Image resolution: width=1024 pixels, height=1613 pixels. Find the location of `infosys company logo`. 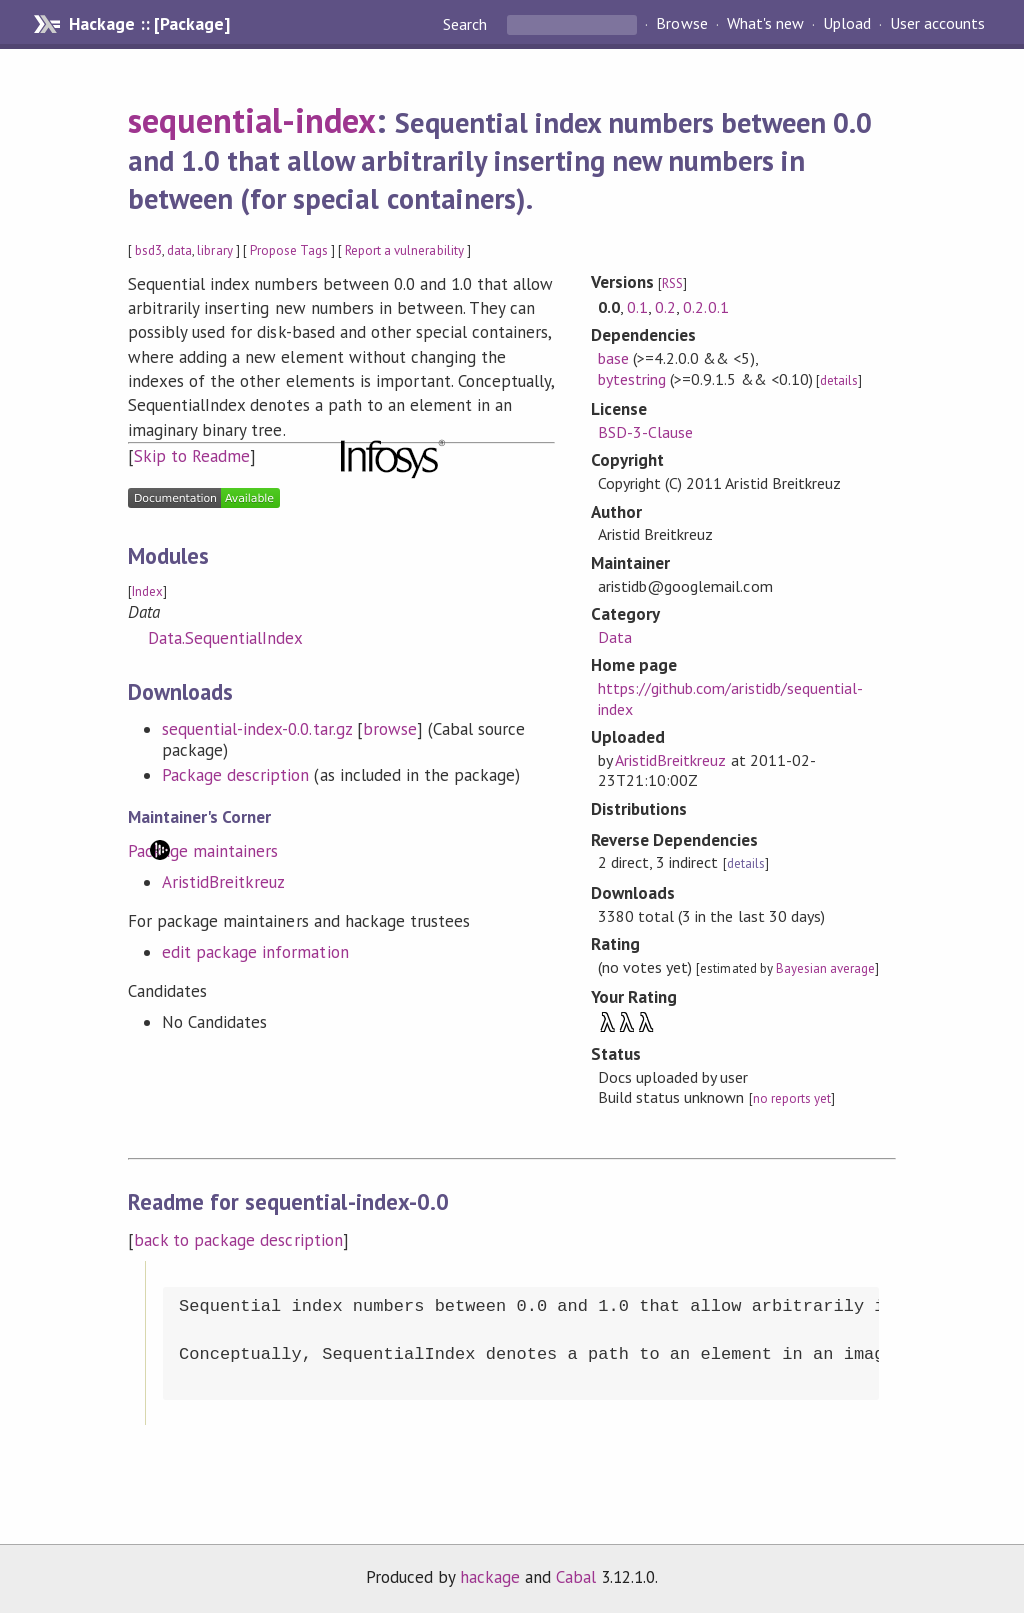

infosys company logo is located at coordinates (393, 459).